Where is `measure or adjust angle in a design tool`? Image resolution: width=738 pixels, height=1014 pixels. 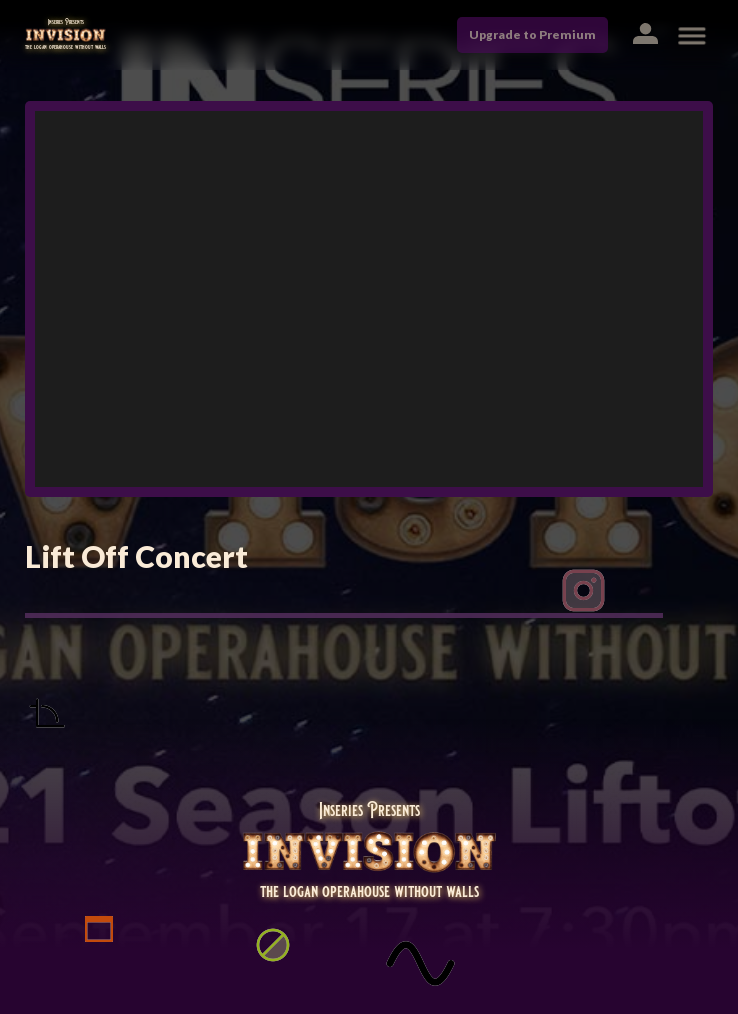 measure or adjust angle in a design tool is located at coordinates (46, 715).